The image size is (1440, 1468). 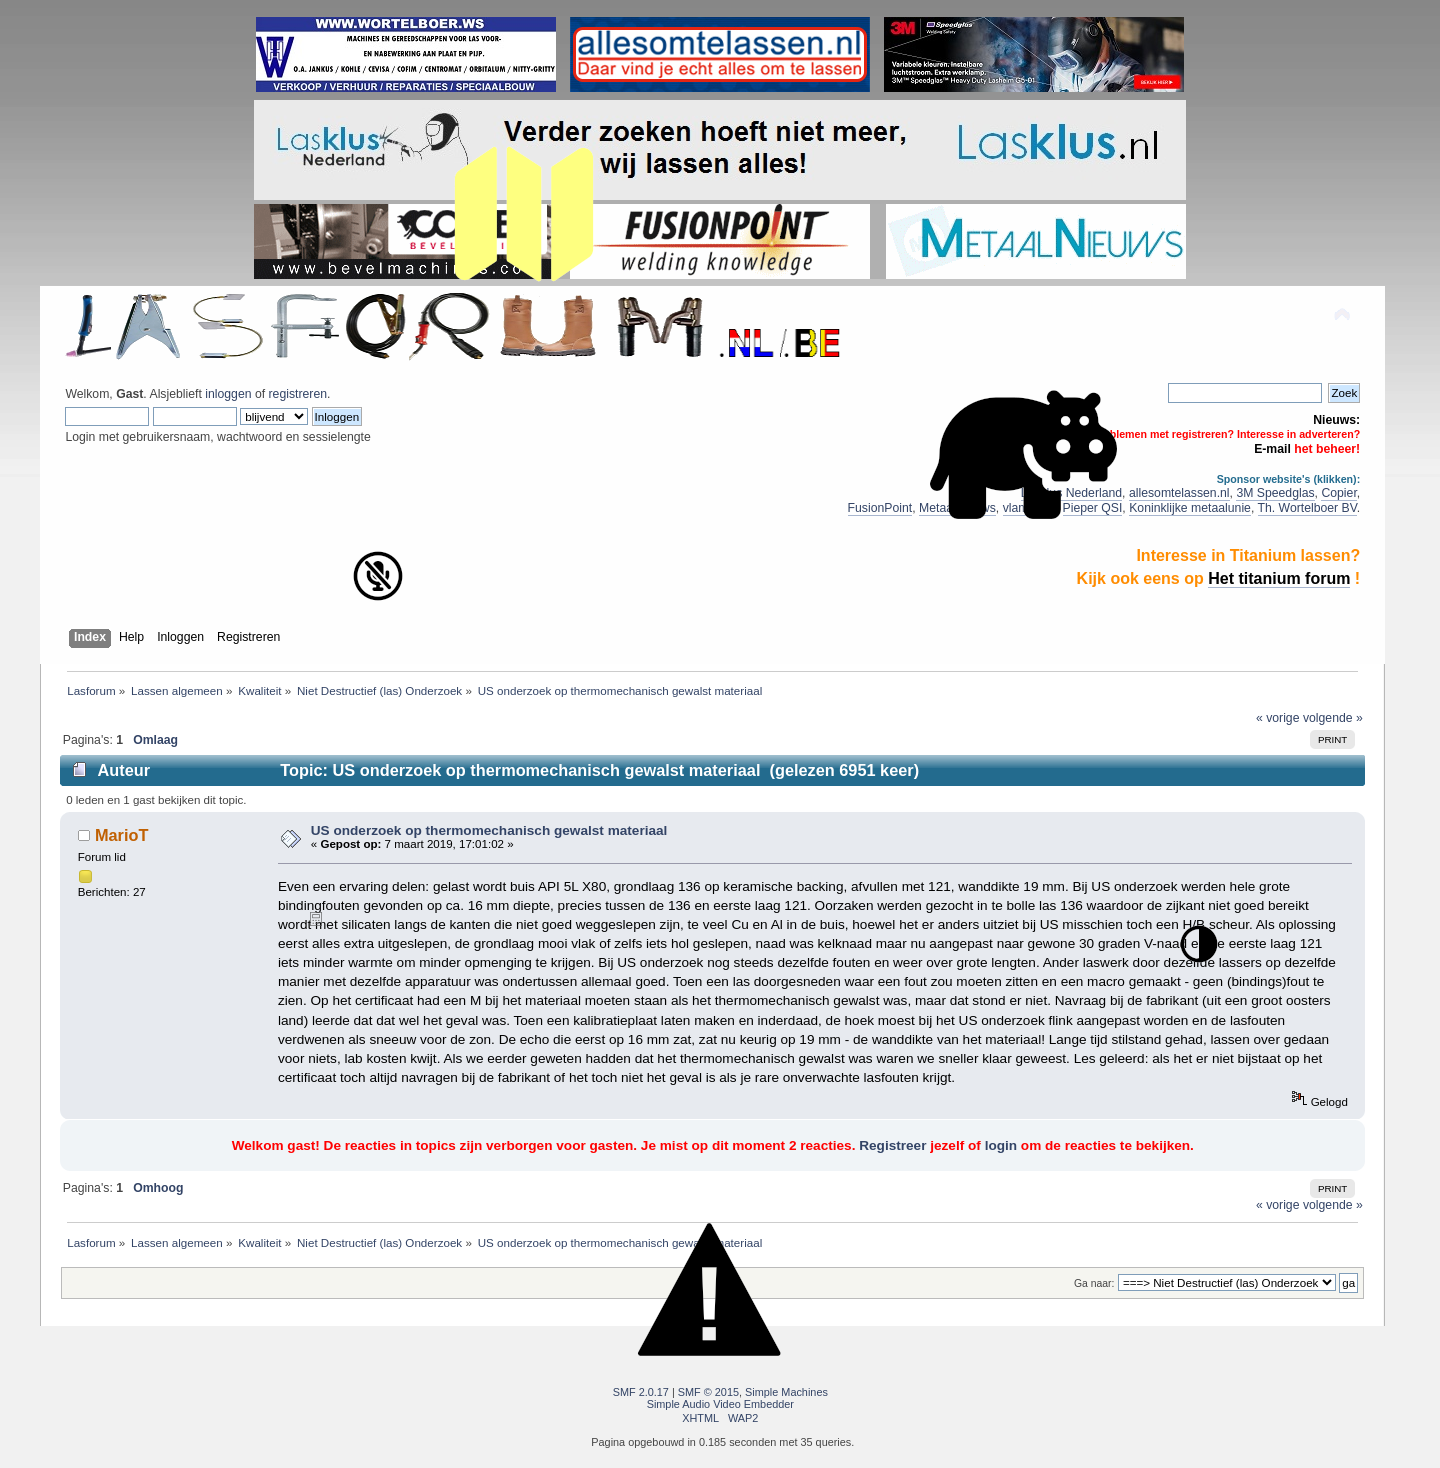 What do you see at coordinates (1023, 453) in the screenshot?
I see `hippo animal icon` at bounding box center [1023, 453].